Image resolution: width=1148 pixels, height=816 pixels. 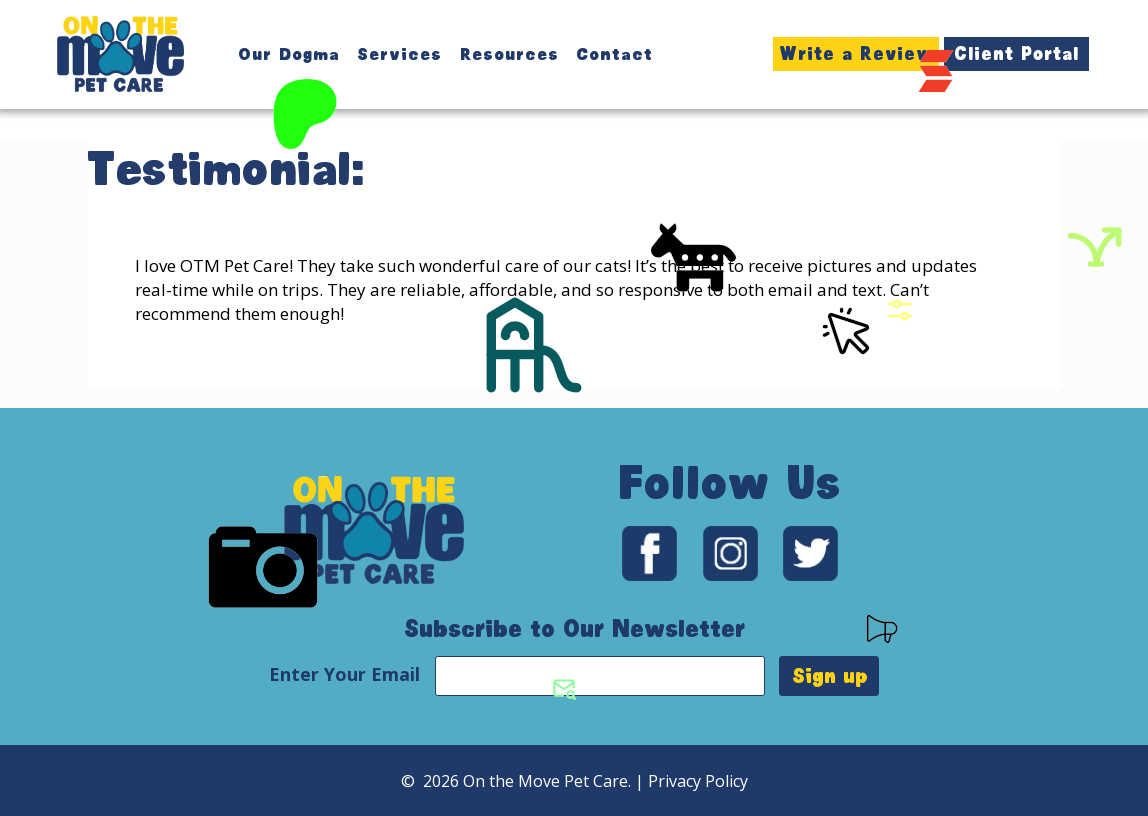 What do you see at coordinates (900, 310) in the screenshot?
I see `adjust settings or preferences` at bounding box center [900, 310].